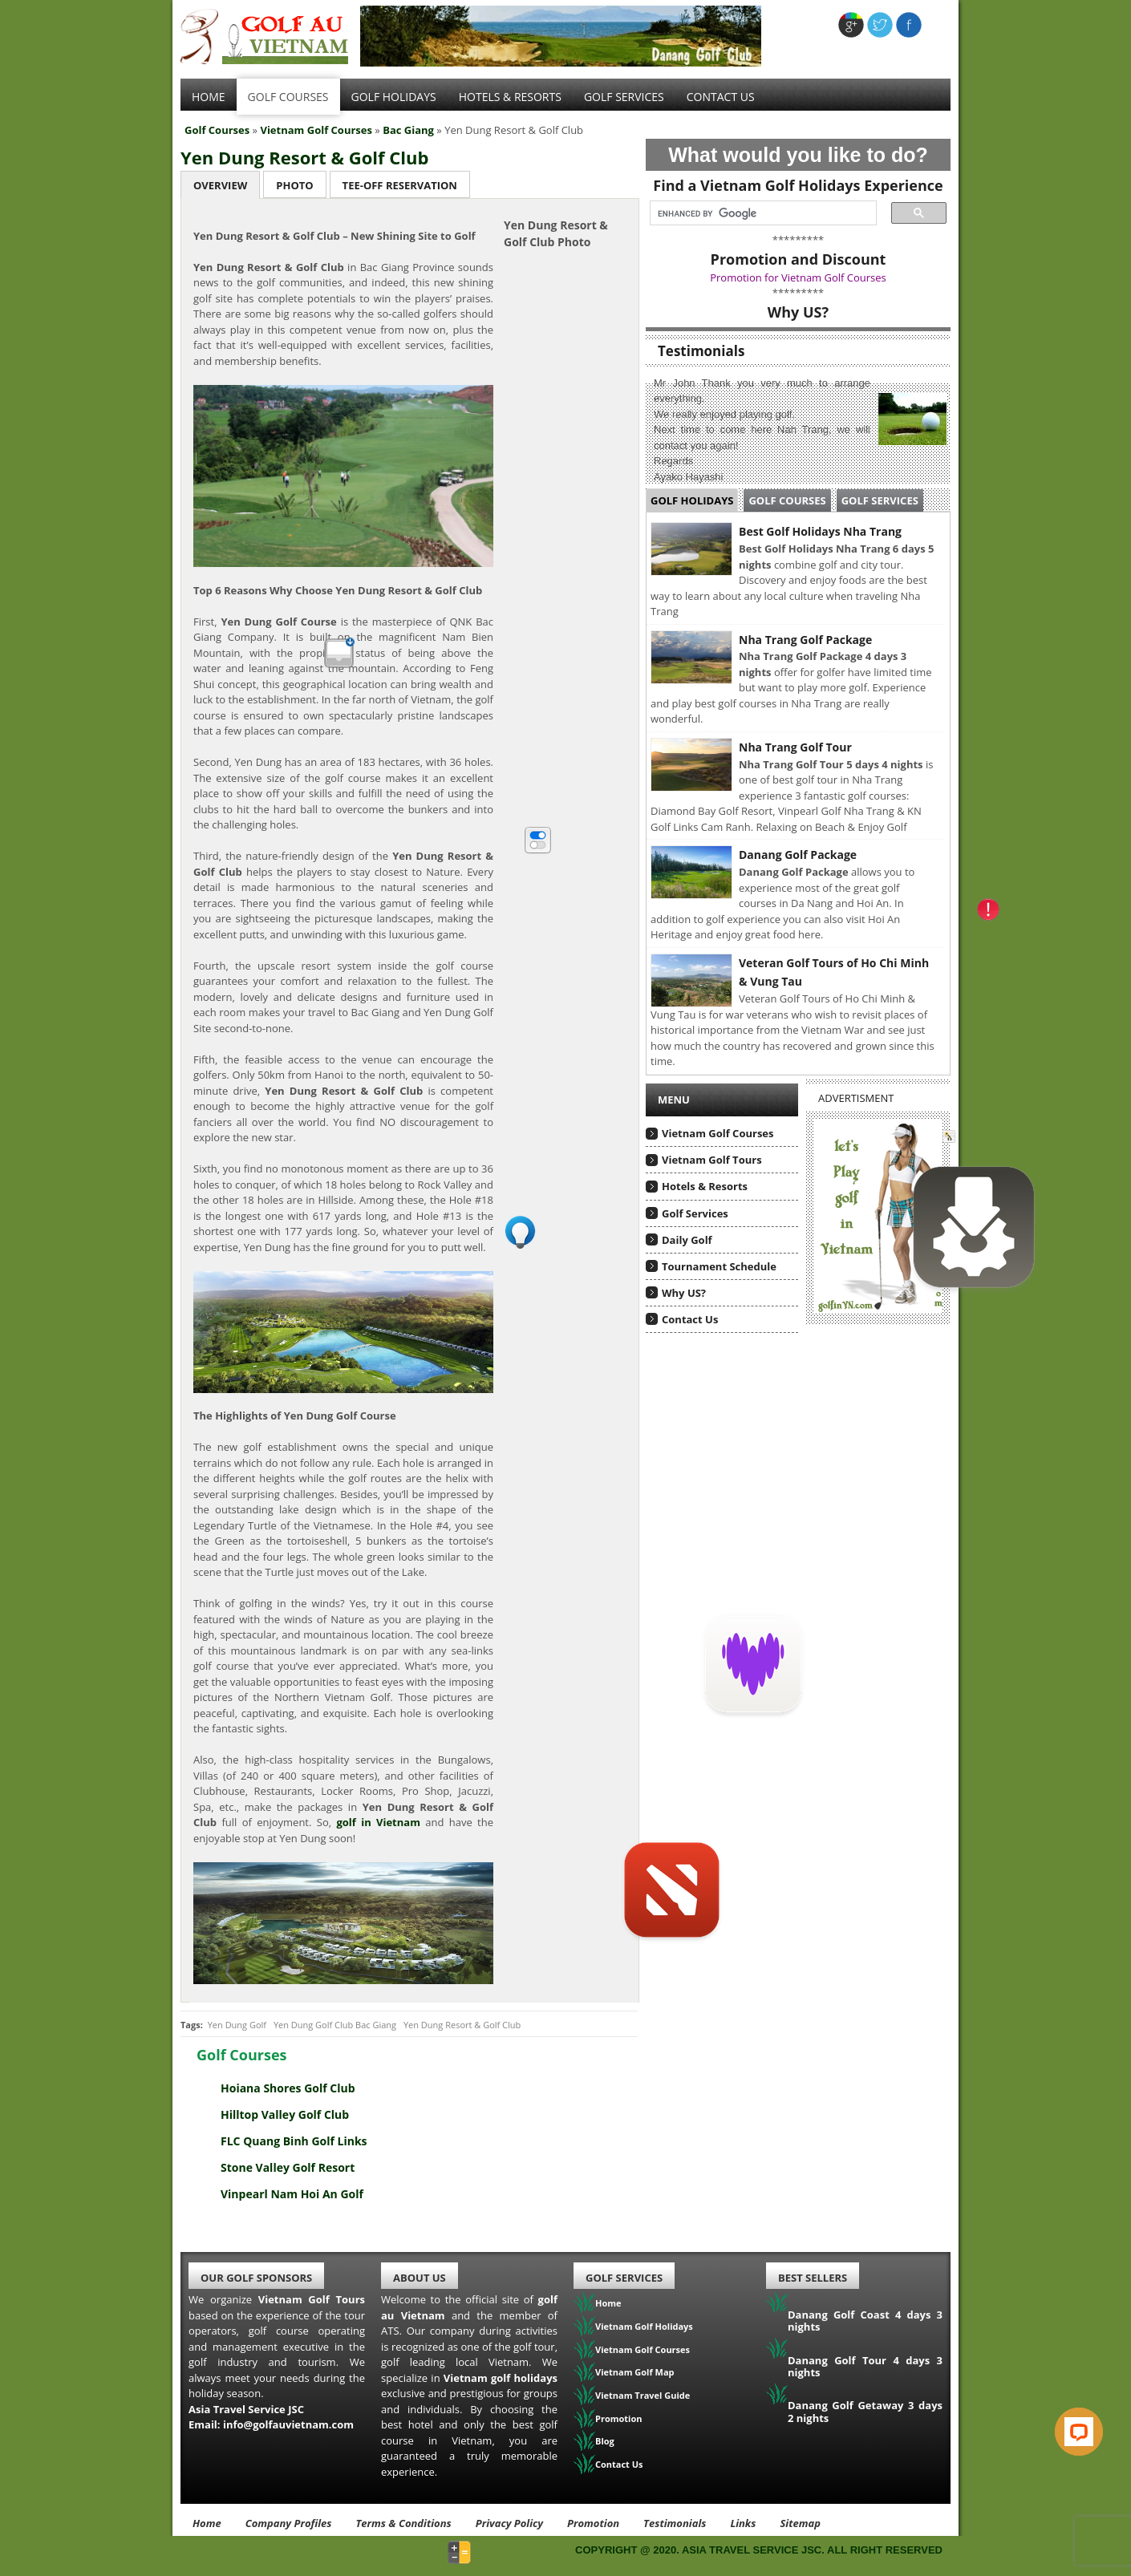 The image size is (1131, 2576). I want to click on open gnome tweaks to customize system settings, so click(537, 840).